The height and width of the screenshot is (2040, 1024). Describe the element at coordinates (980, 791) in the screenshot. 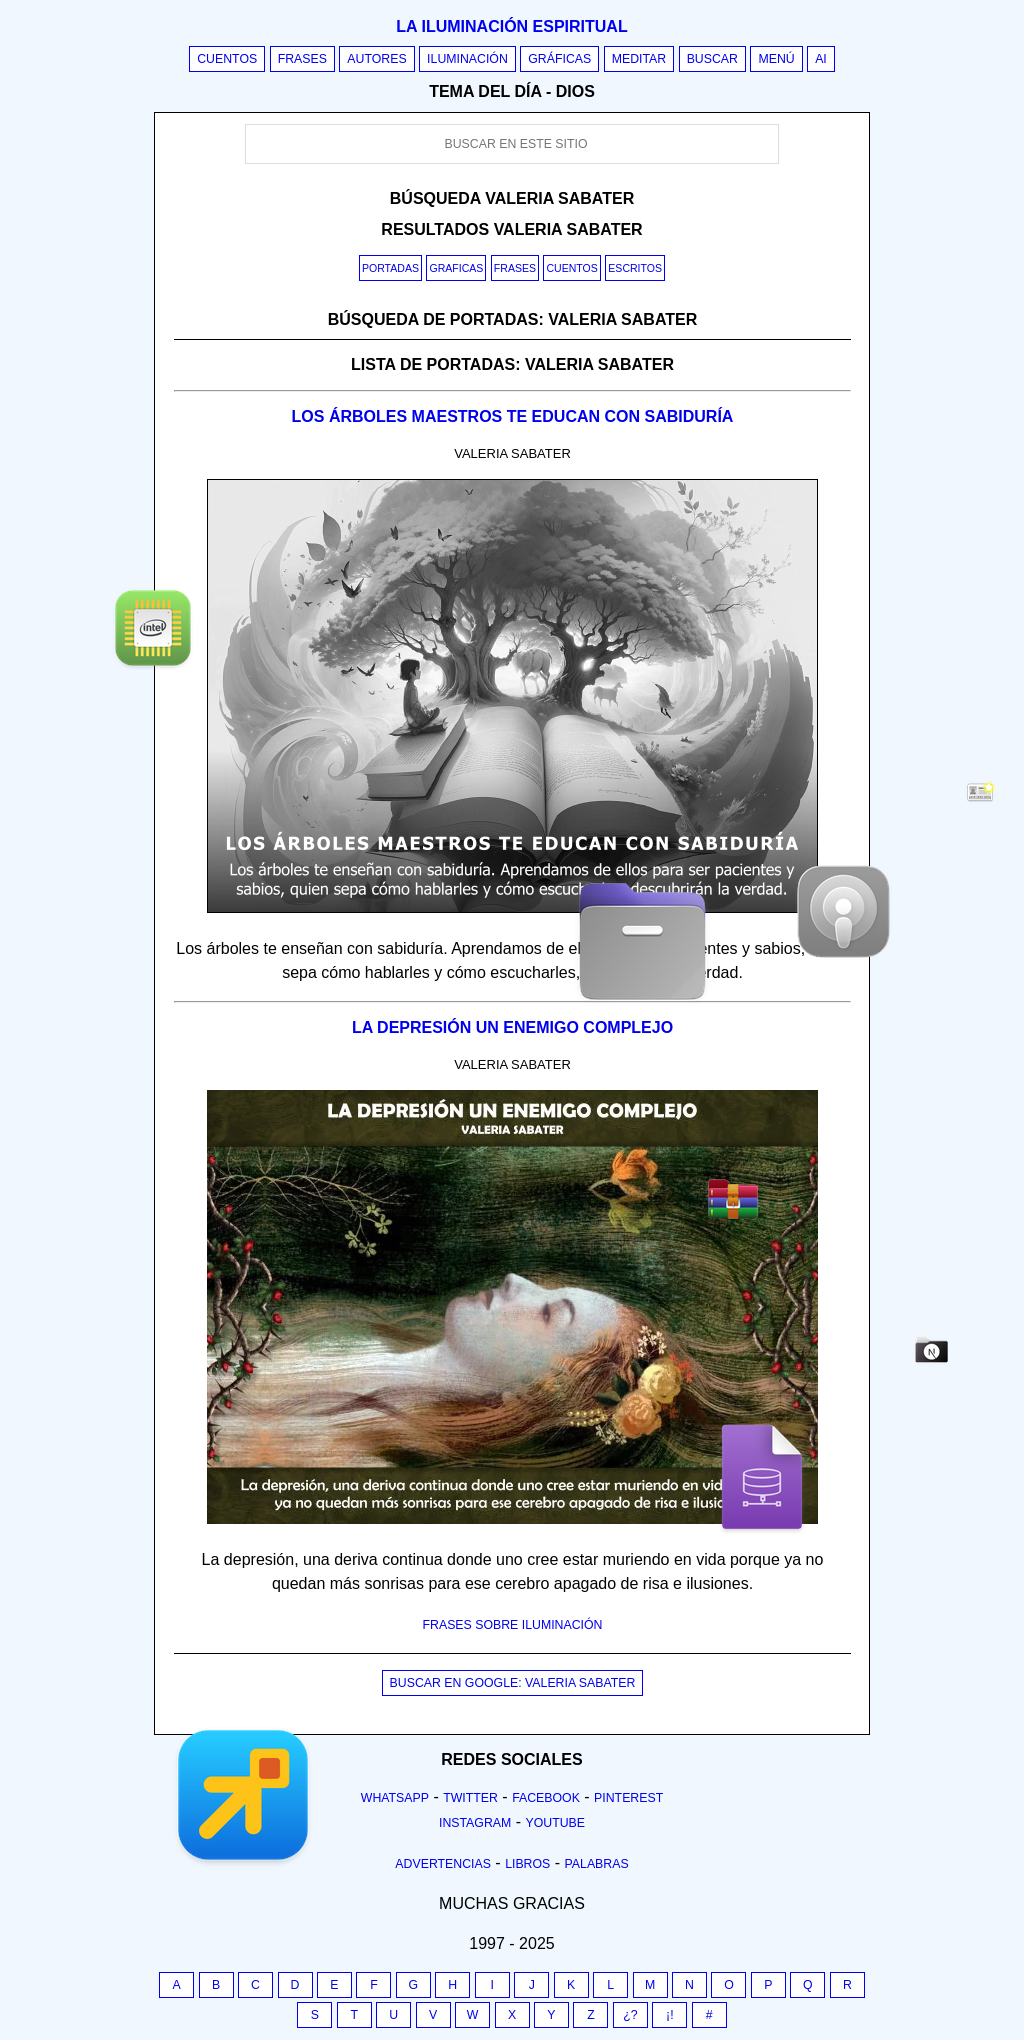

I see `add a new contact` at that location.